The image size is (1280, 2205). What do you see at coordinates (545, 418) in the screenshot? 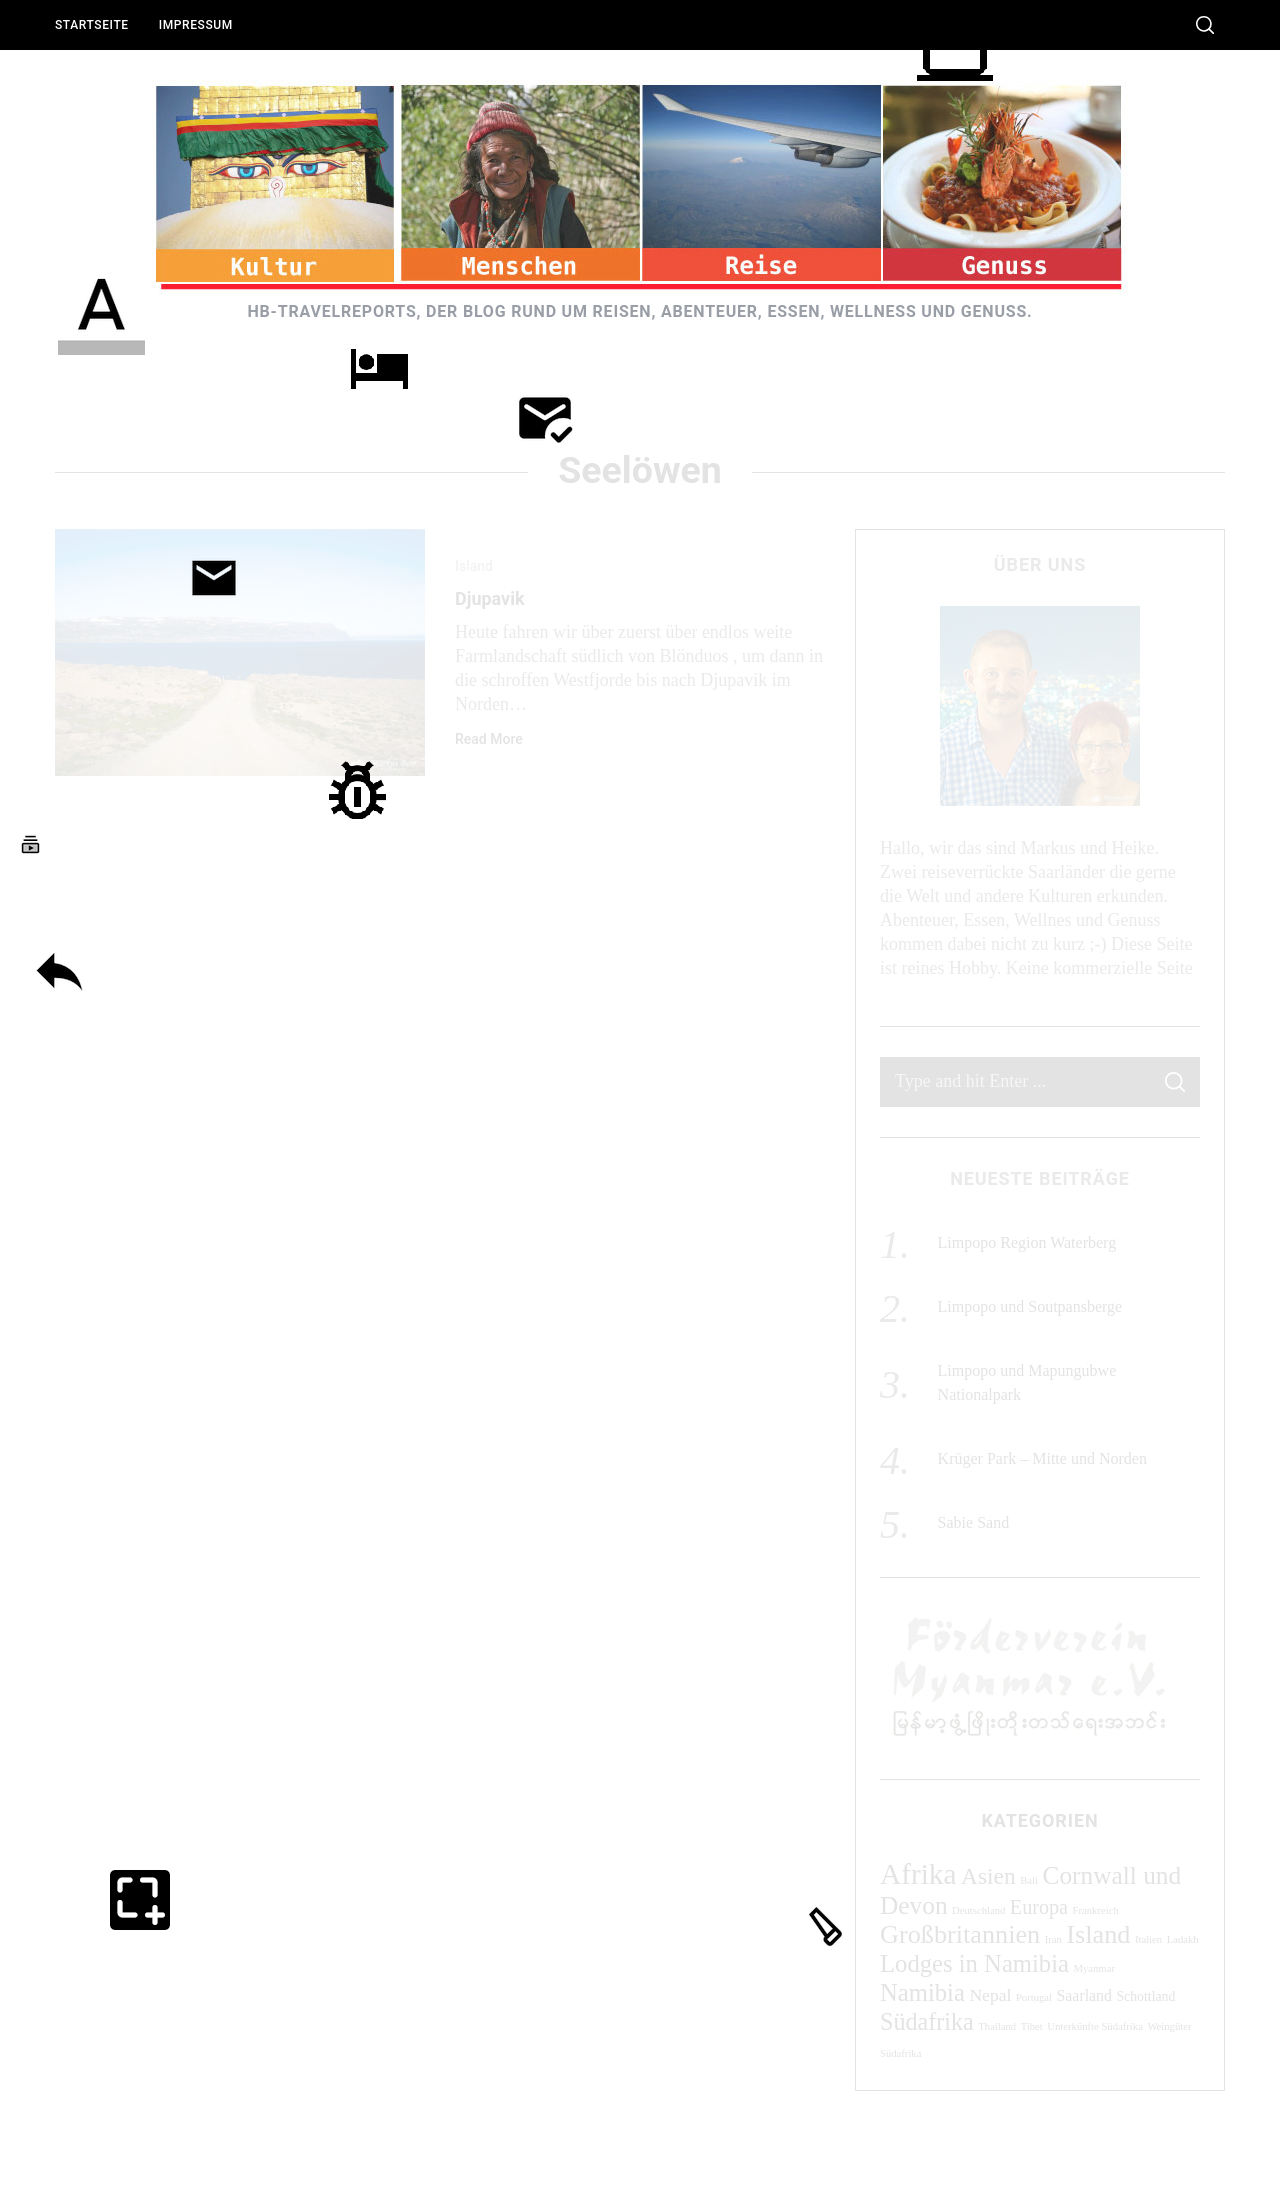
I see `mark email as read` at bounding box center [545, 418].